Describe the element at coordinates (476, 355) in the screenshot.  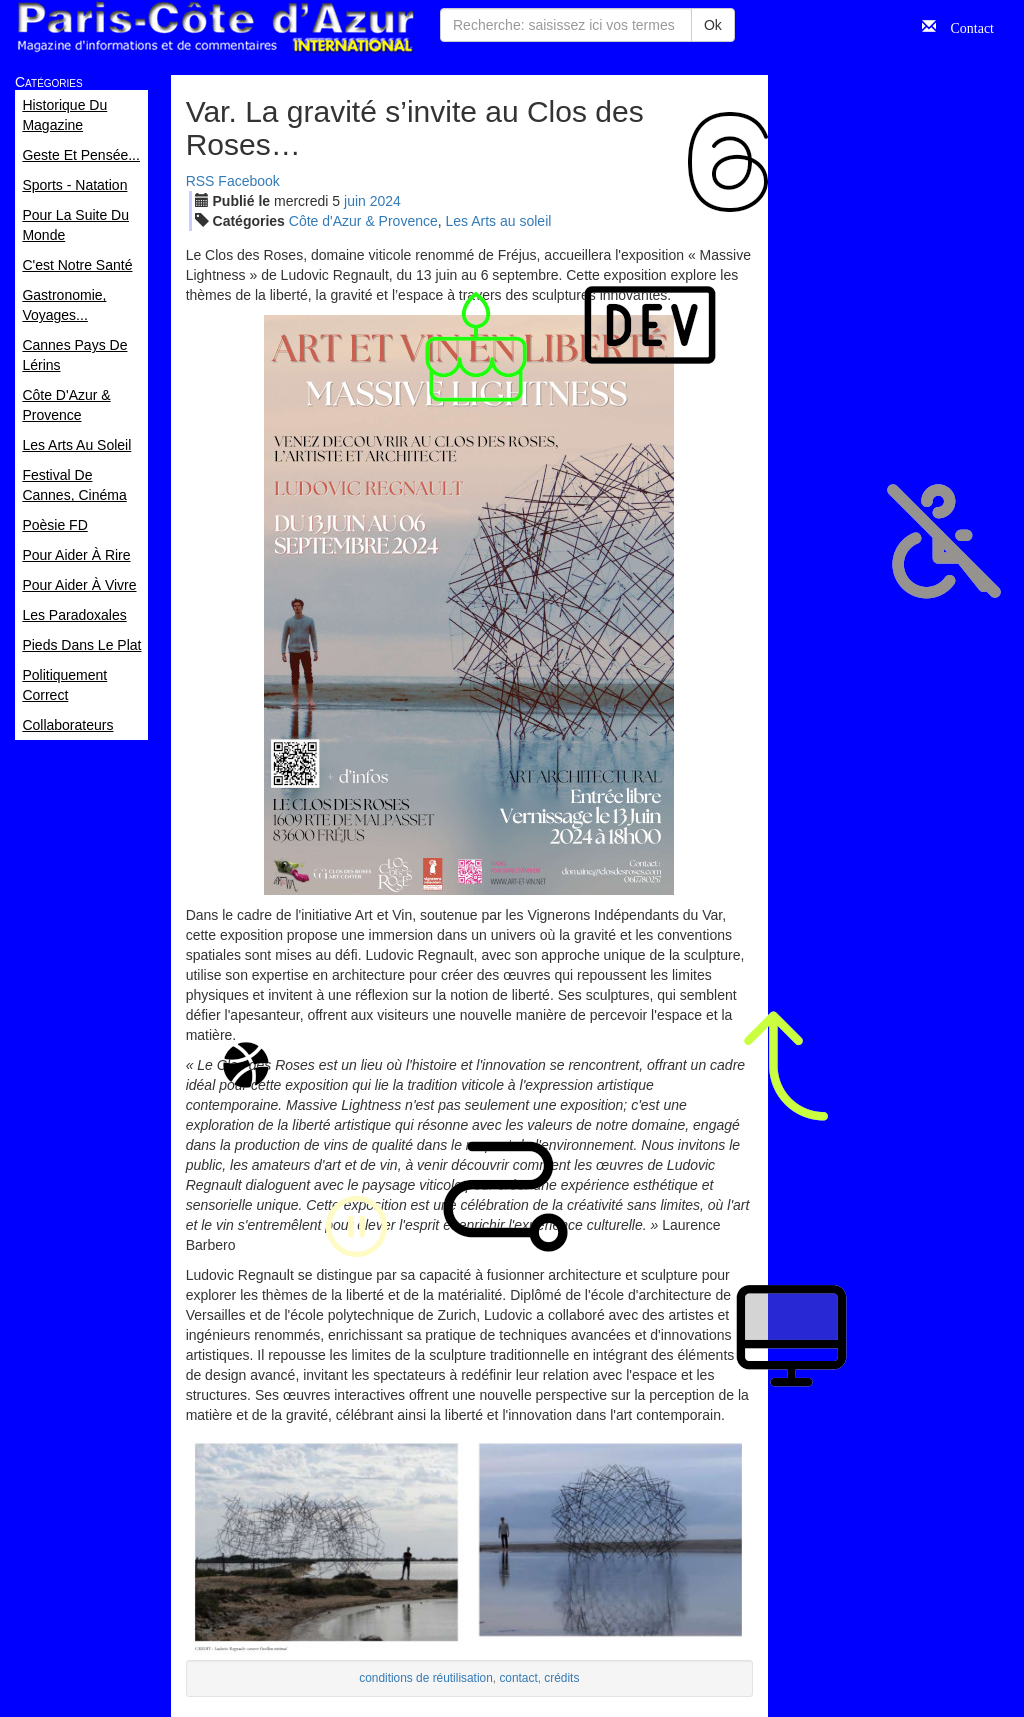
I see `view birthday or celebration reminders` at that location.